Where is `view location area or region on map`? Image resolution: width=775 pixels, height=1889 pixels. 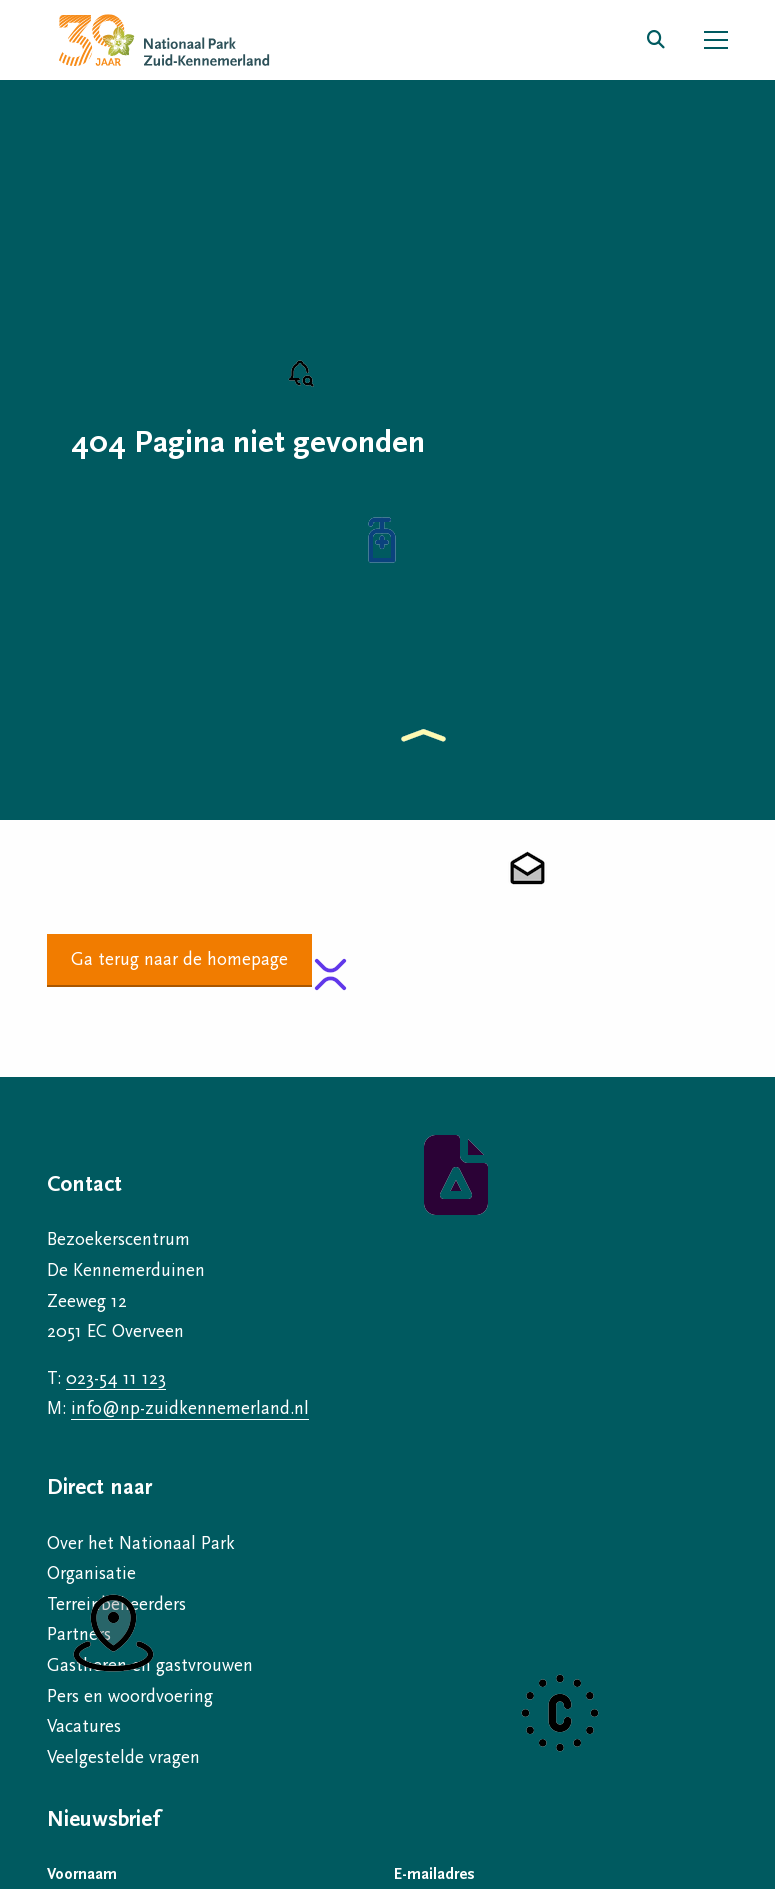
view location area or region on map is located at coordinates (113, 1634).